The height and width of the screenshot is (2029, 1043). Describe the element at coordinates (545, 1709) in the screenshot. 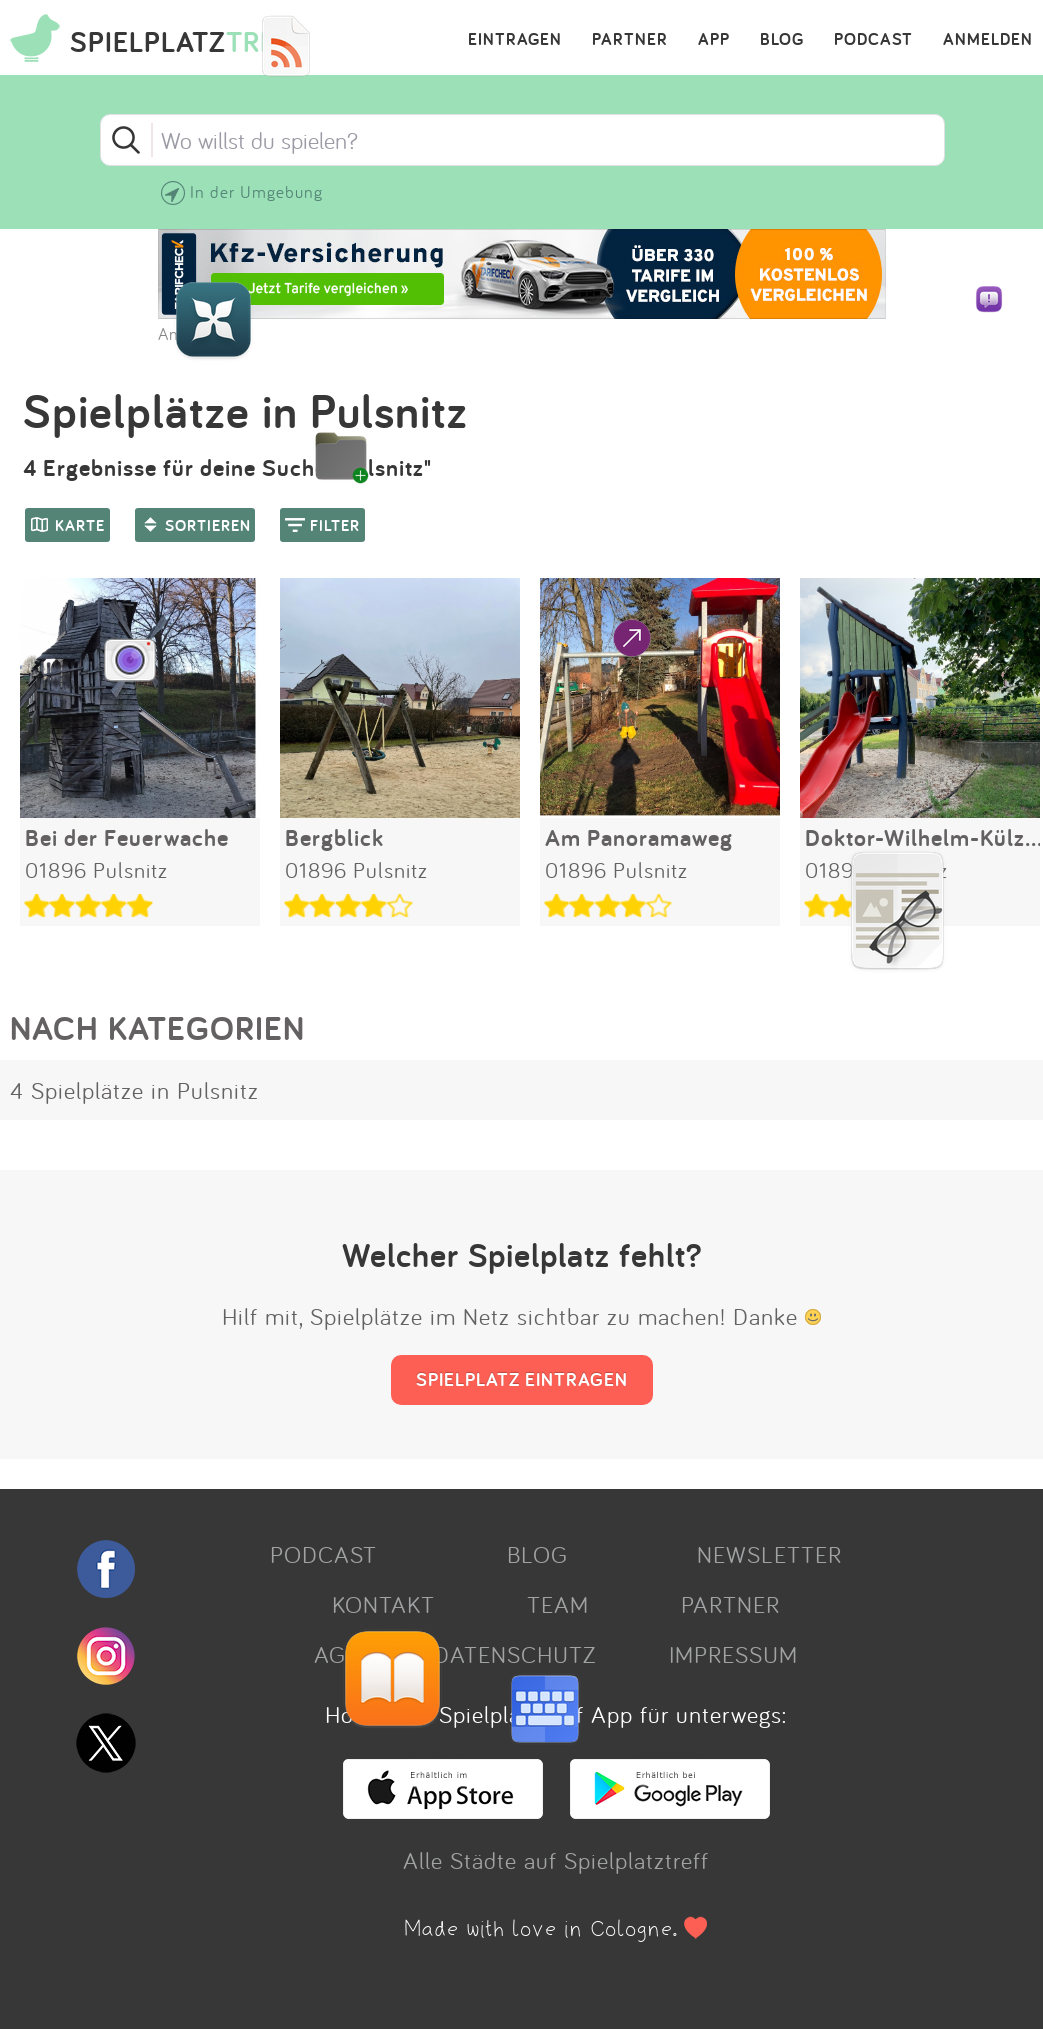

I see `configure keyboard and input settings` at that location.